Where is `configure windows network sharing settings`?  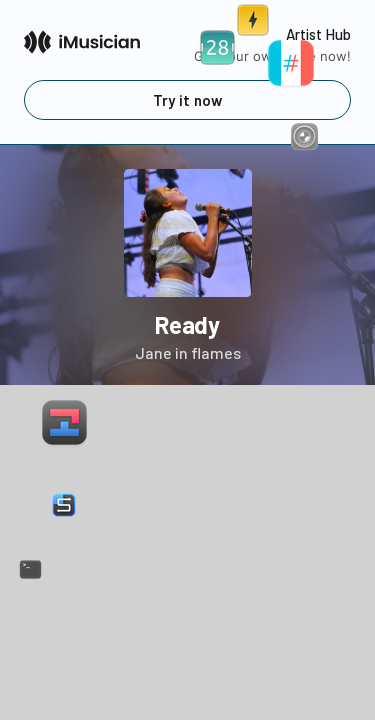 configure windows network sharing settings is located at coordinates (64, 505).